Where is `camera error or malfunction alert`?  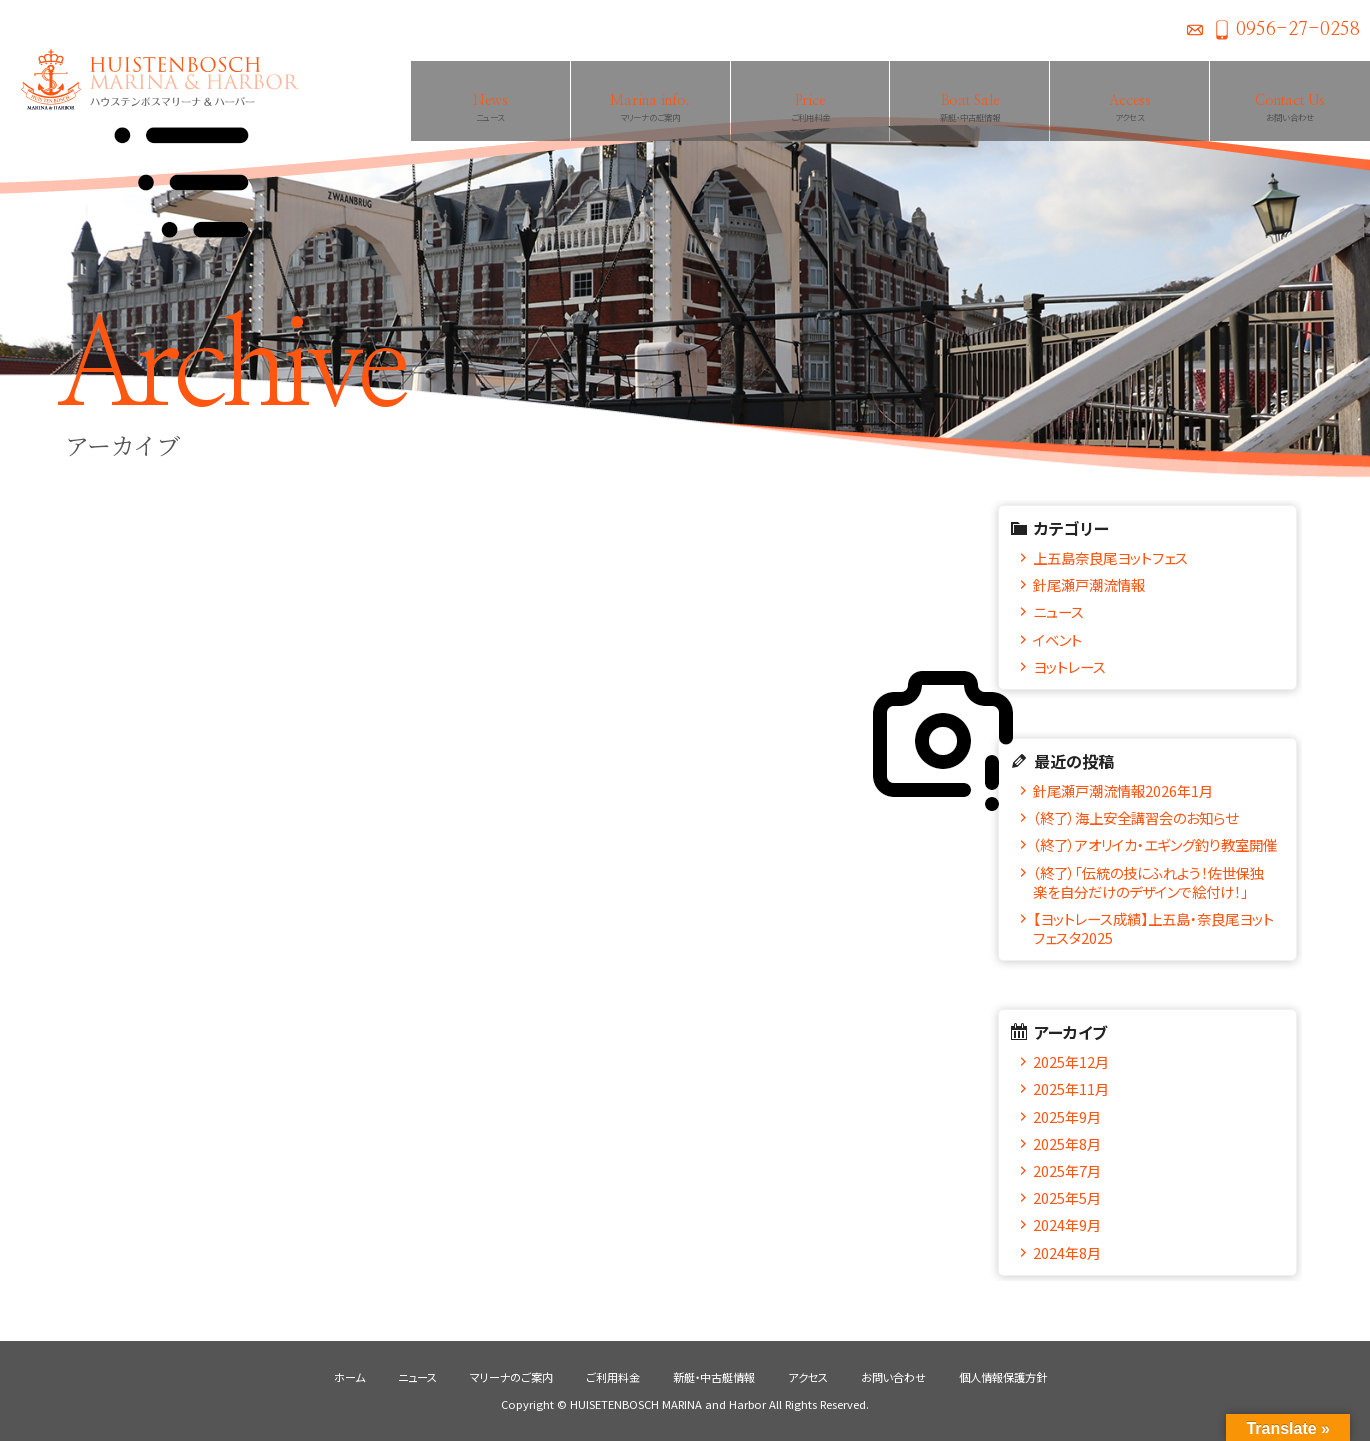
camera error or malfunction alert is located at coordinates (943, 734).